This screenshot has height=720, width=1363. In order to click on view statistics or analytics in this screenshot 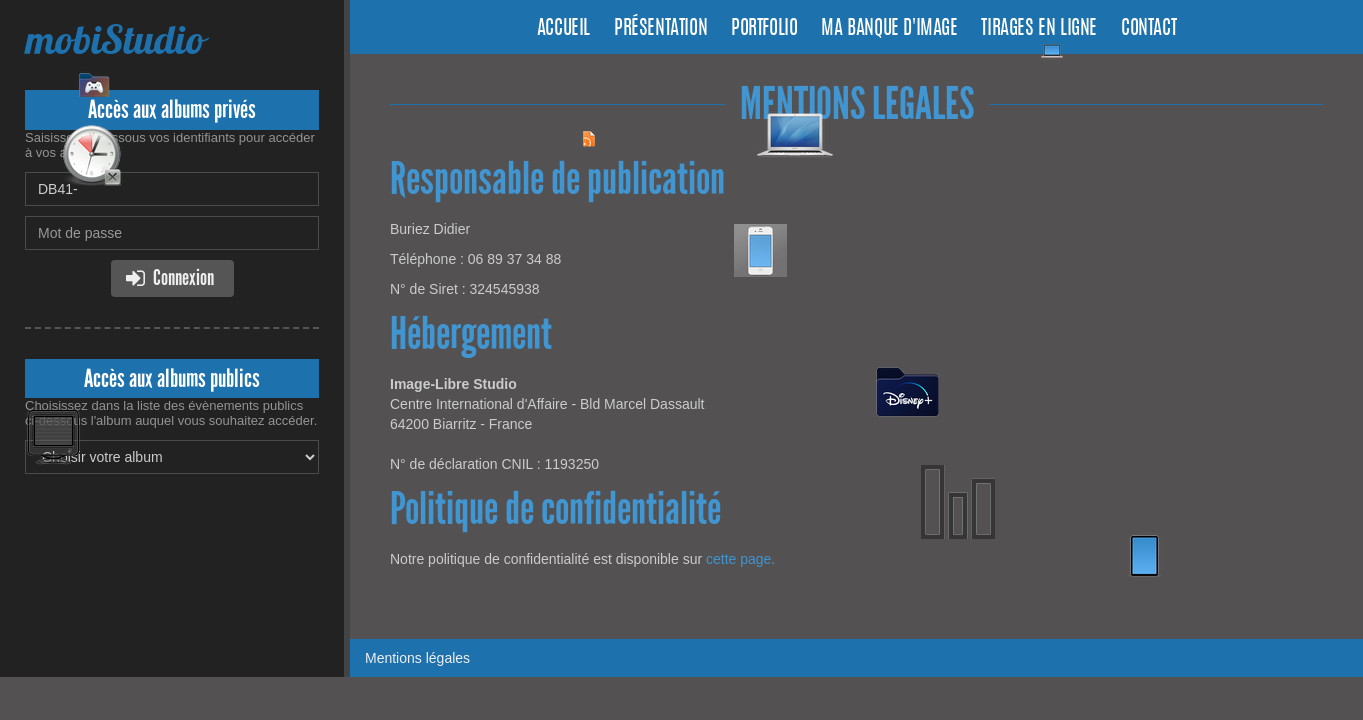, I will do `click(958, 502)`.